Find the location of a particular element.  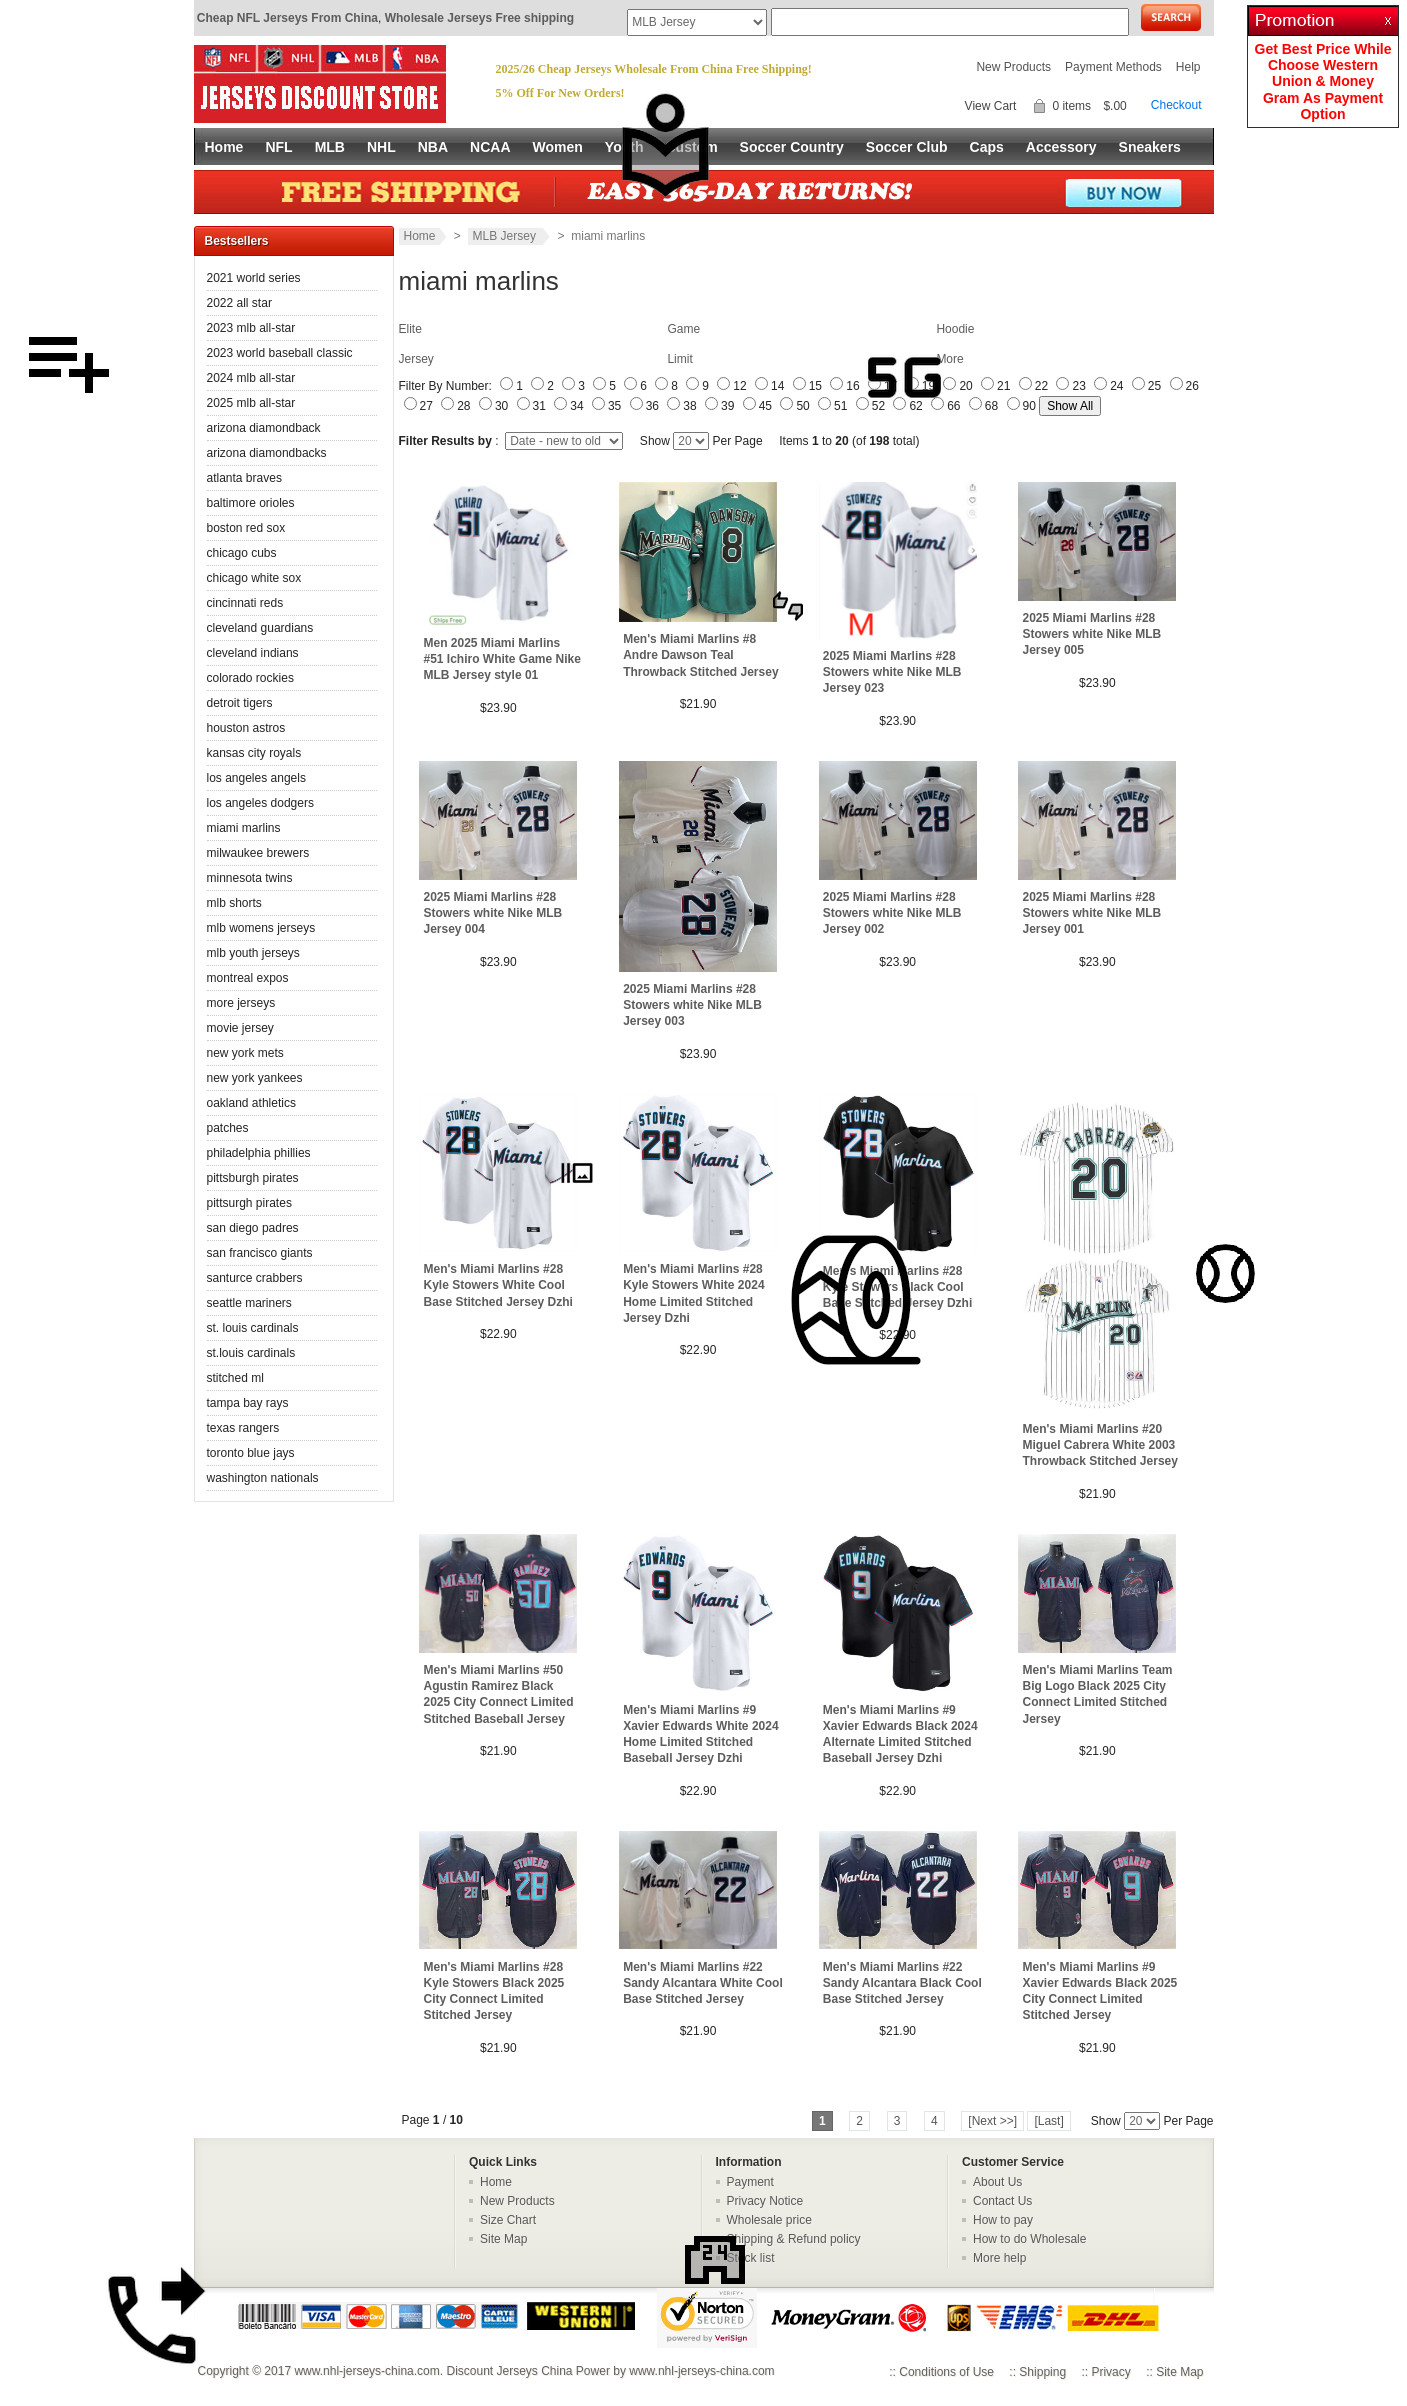

add a new item to your playlist is located at coordinates (69, 361).